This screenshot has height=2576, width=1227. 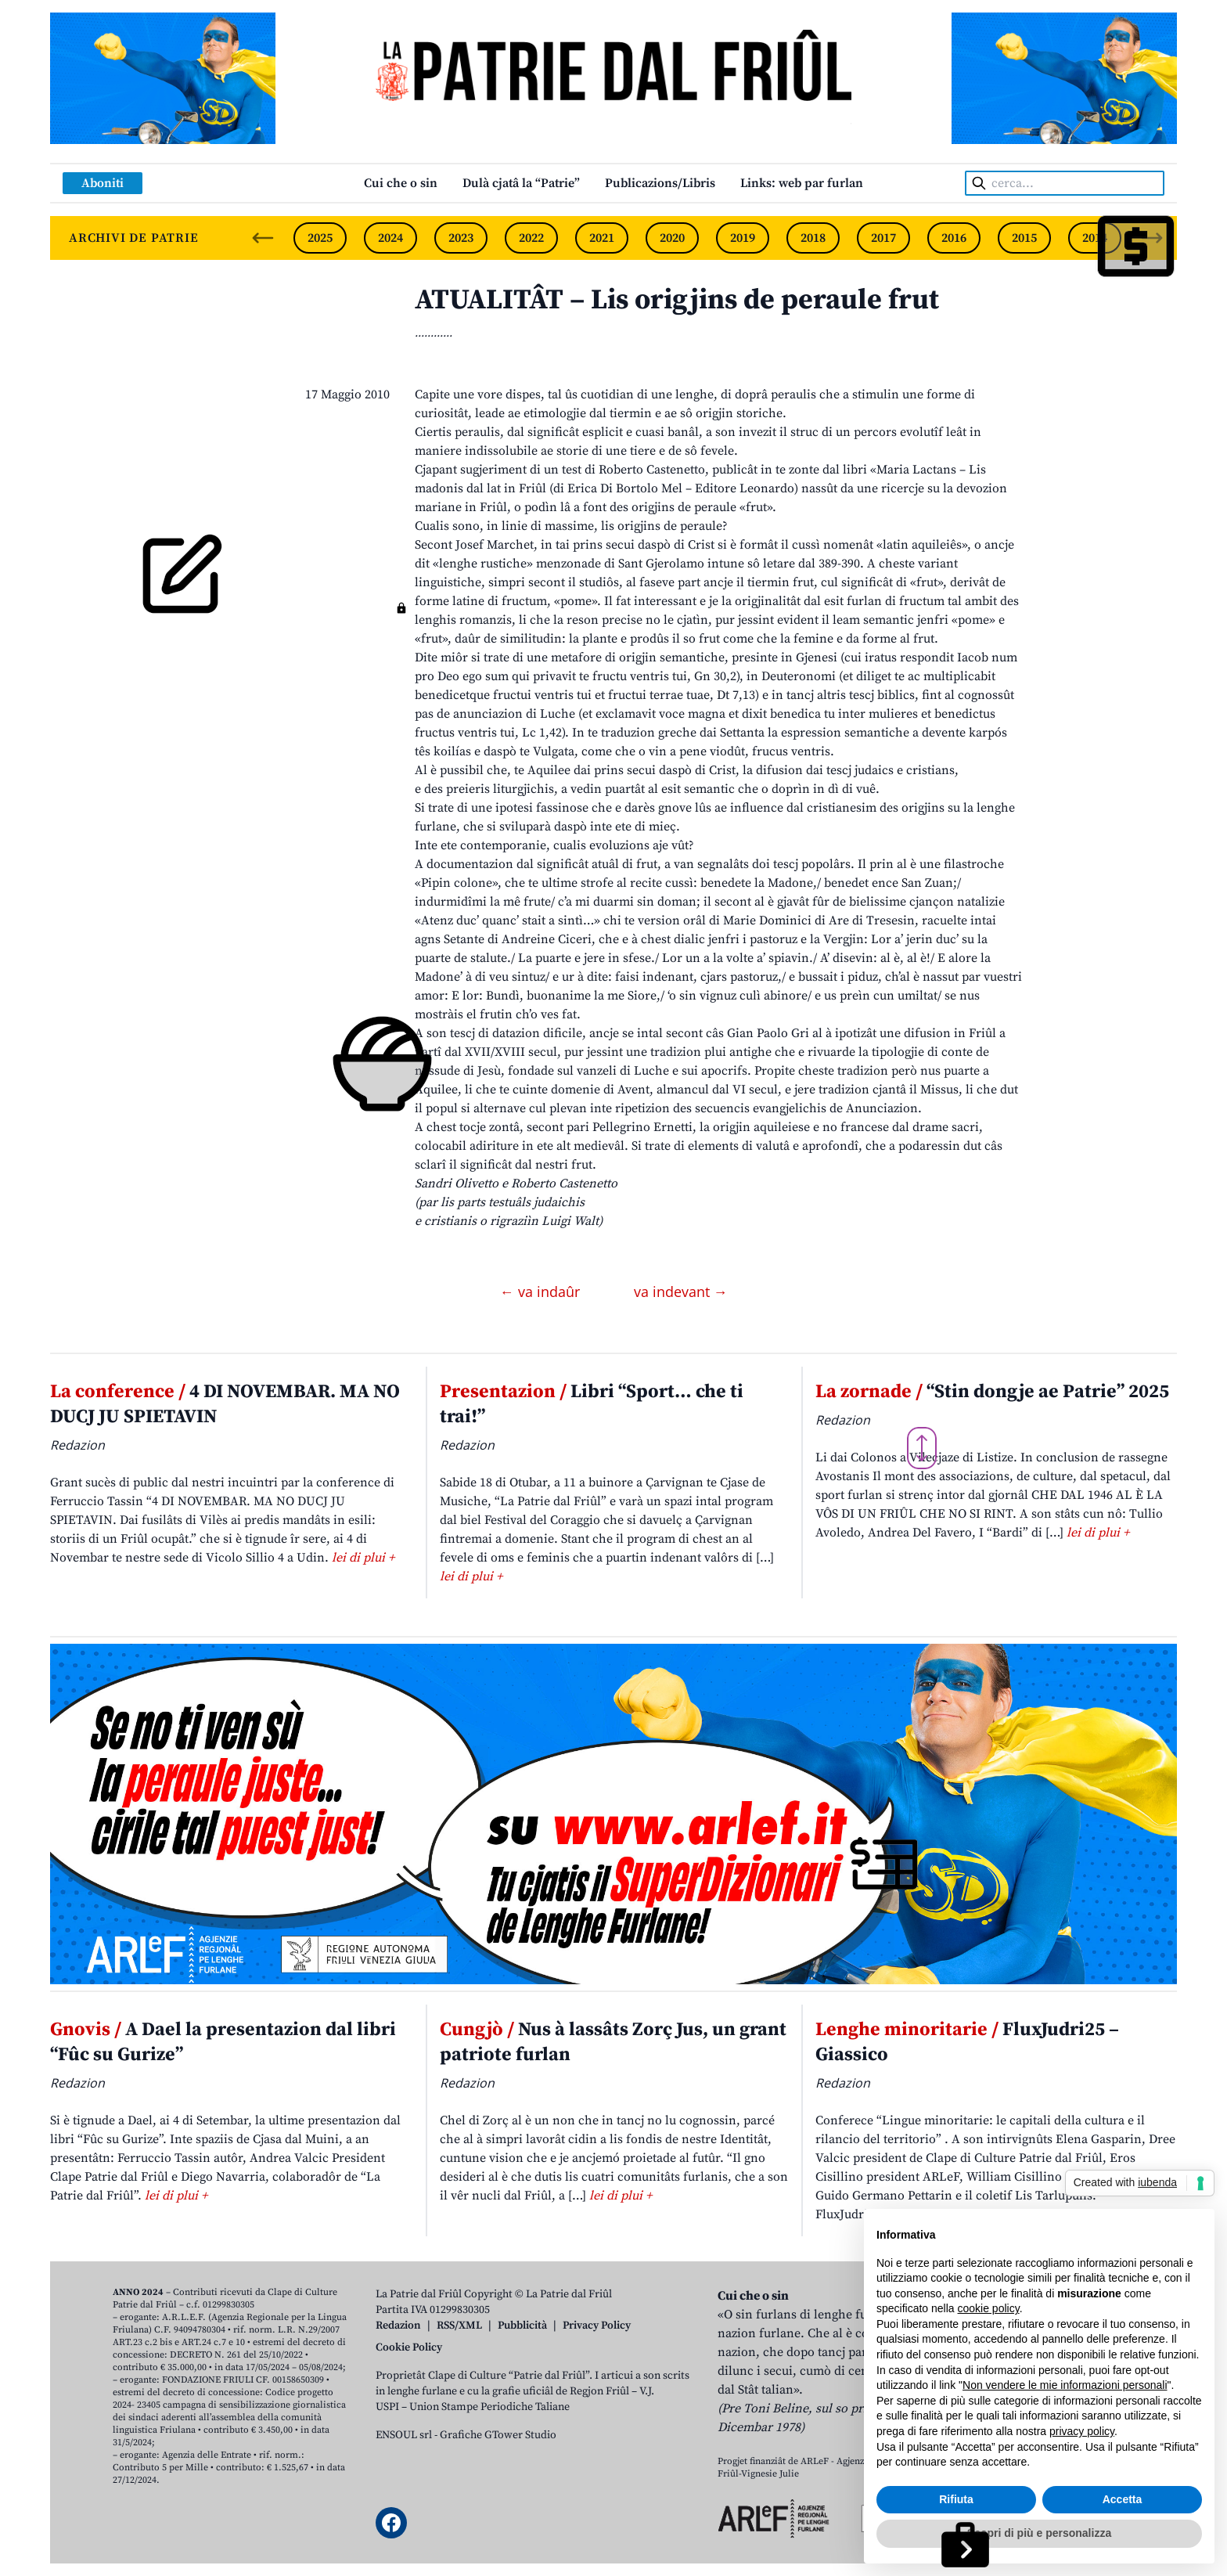 I want to click on schedule task for next week, so click(x=965, y=2543).